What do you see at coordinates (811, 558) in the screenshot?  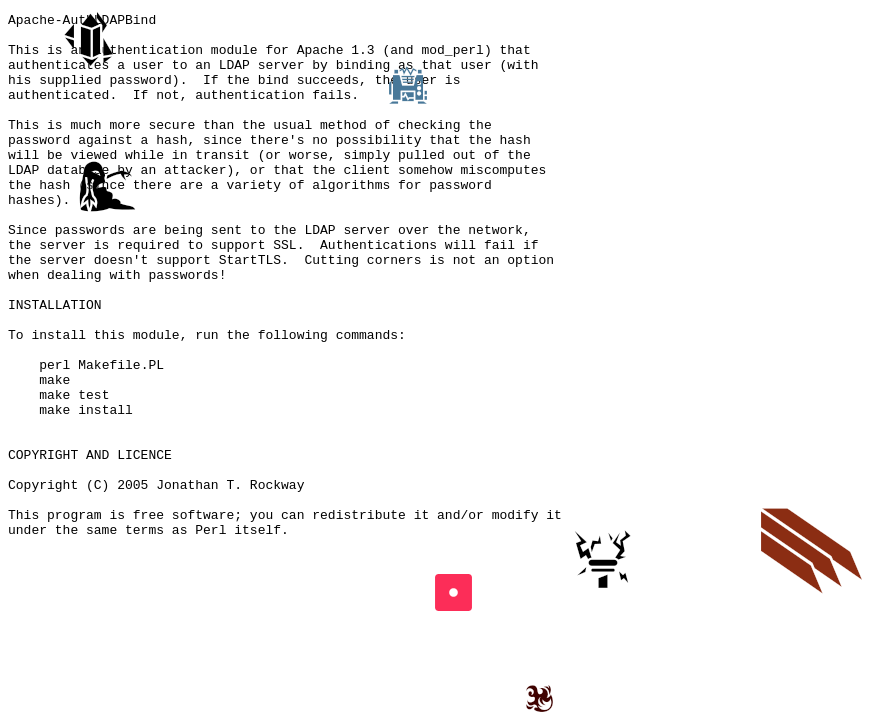 I see `equip claws or melee weapon` at bounding box center [811, 558].